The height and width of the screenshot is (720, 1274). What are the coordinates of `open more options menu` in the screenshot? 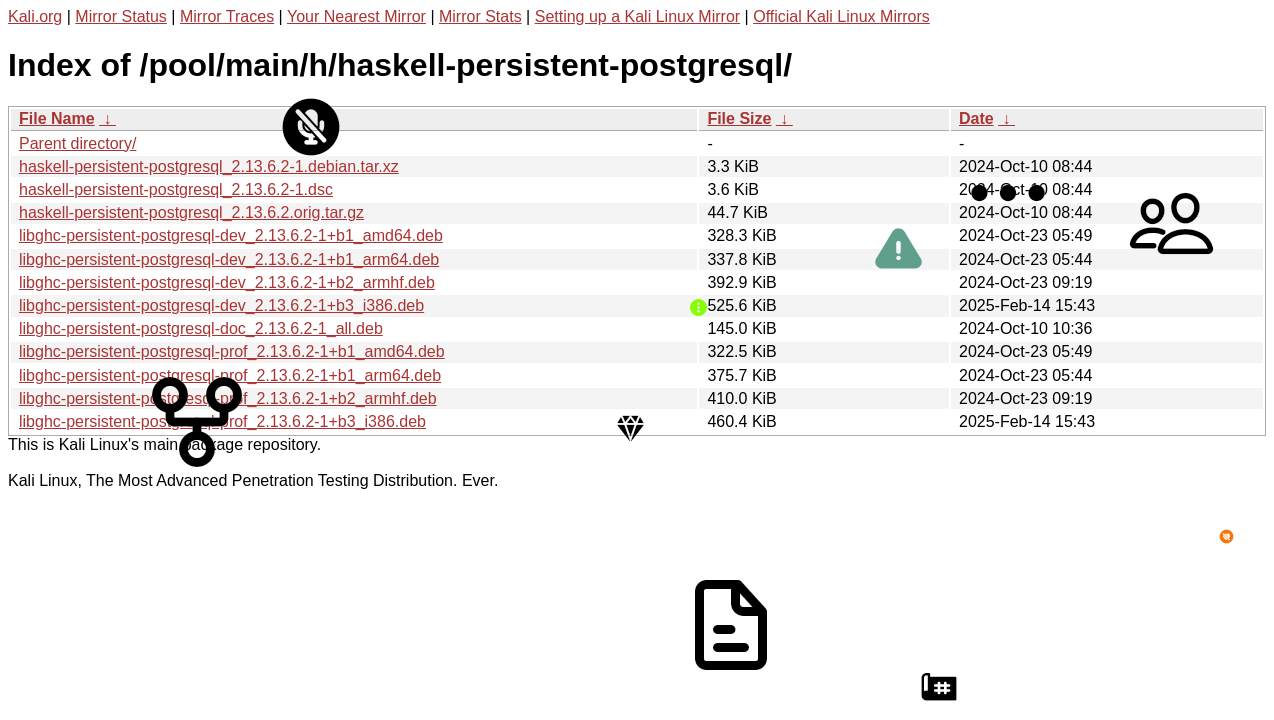 It's located at (698, 307).